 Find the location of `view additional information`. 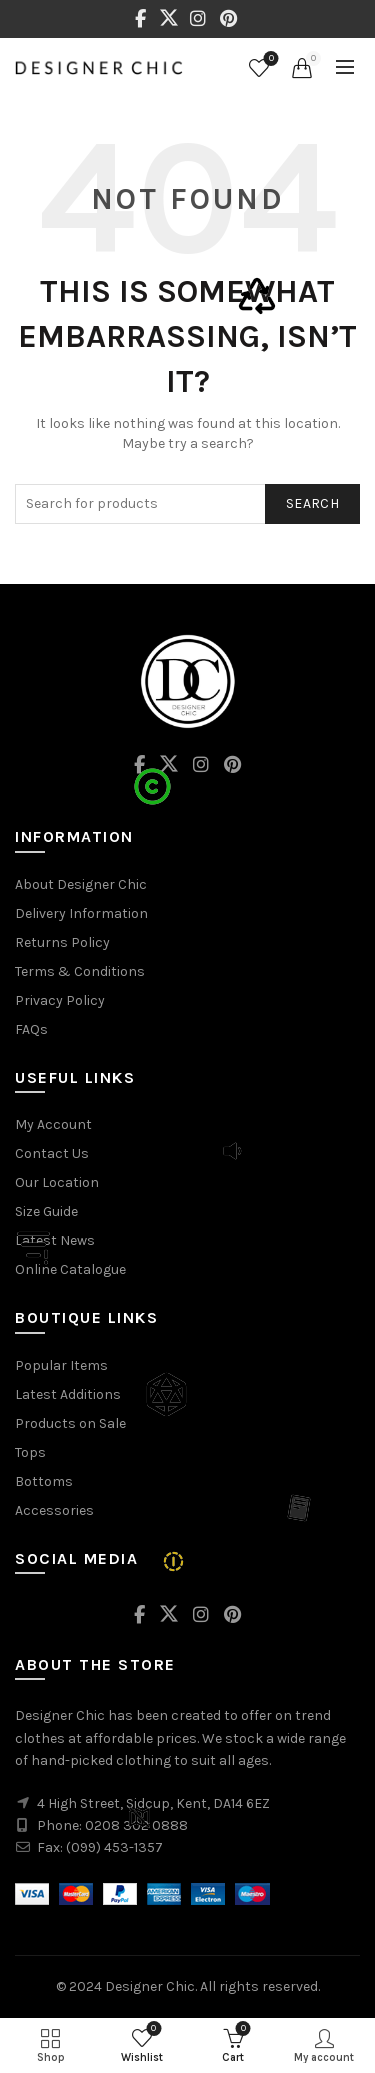

view additional information is located at coordinates (173, 1561).